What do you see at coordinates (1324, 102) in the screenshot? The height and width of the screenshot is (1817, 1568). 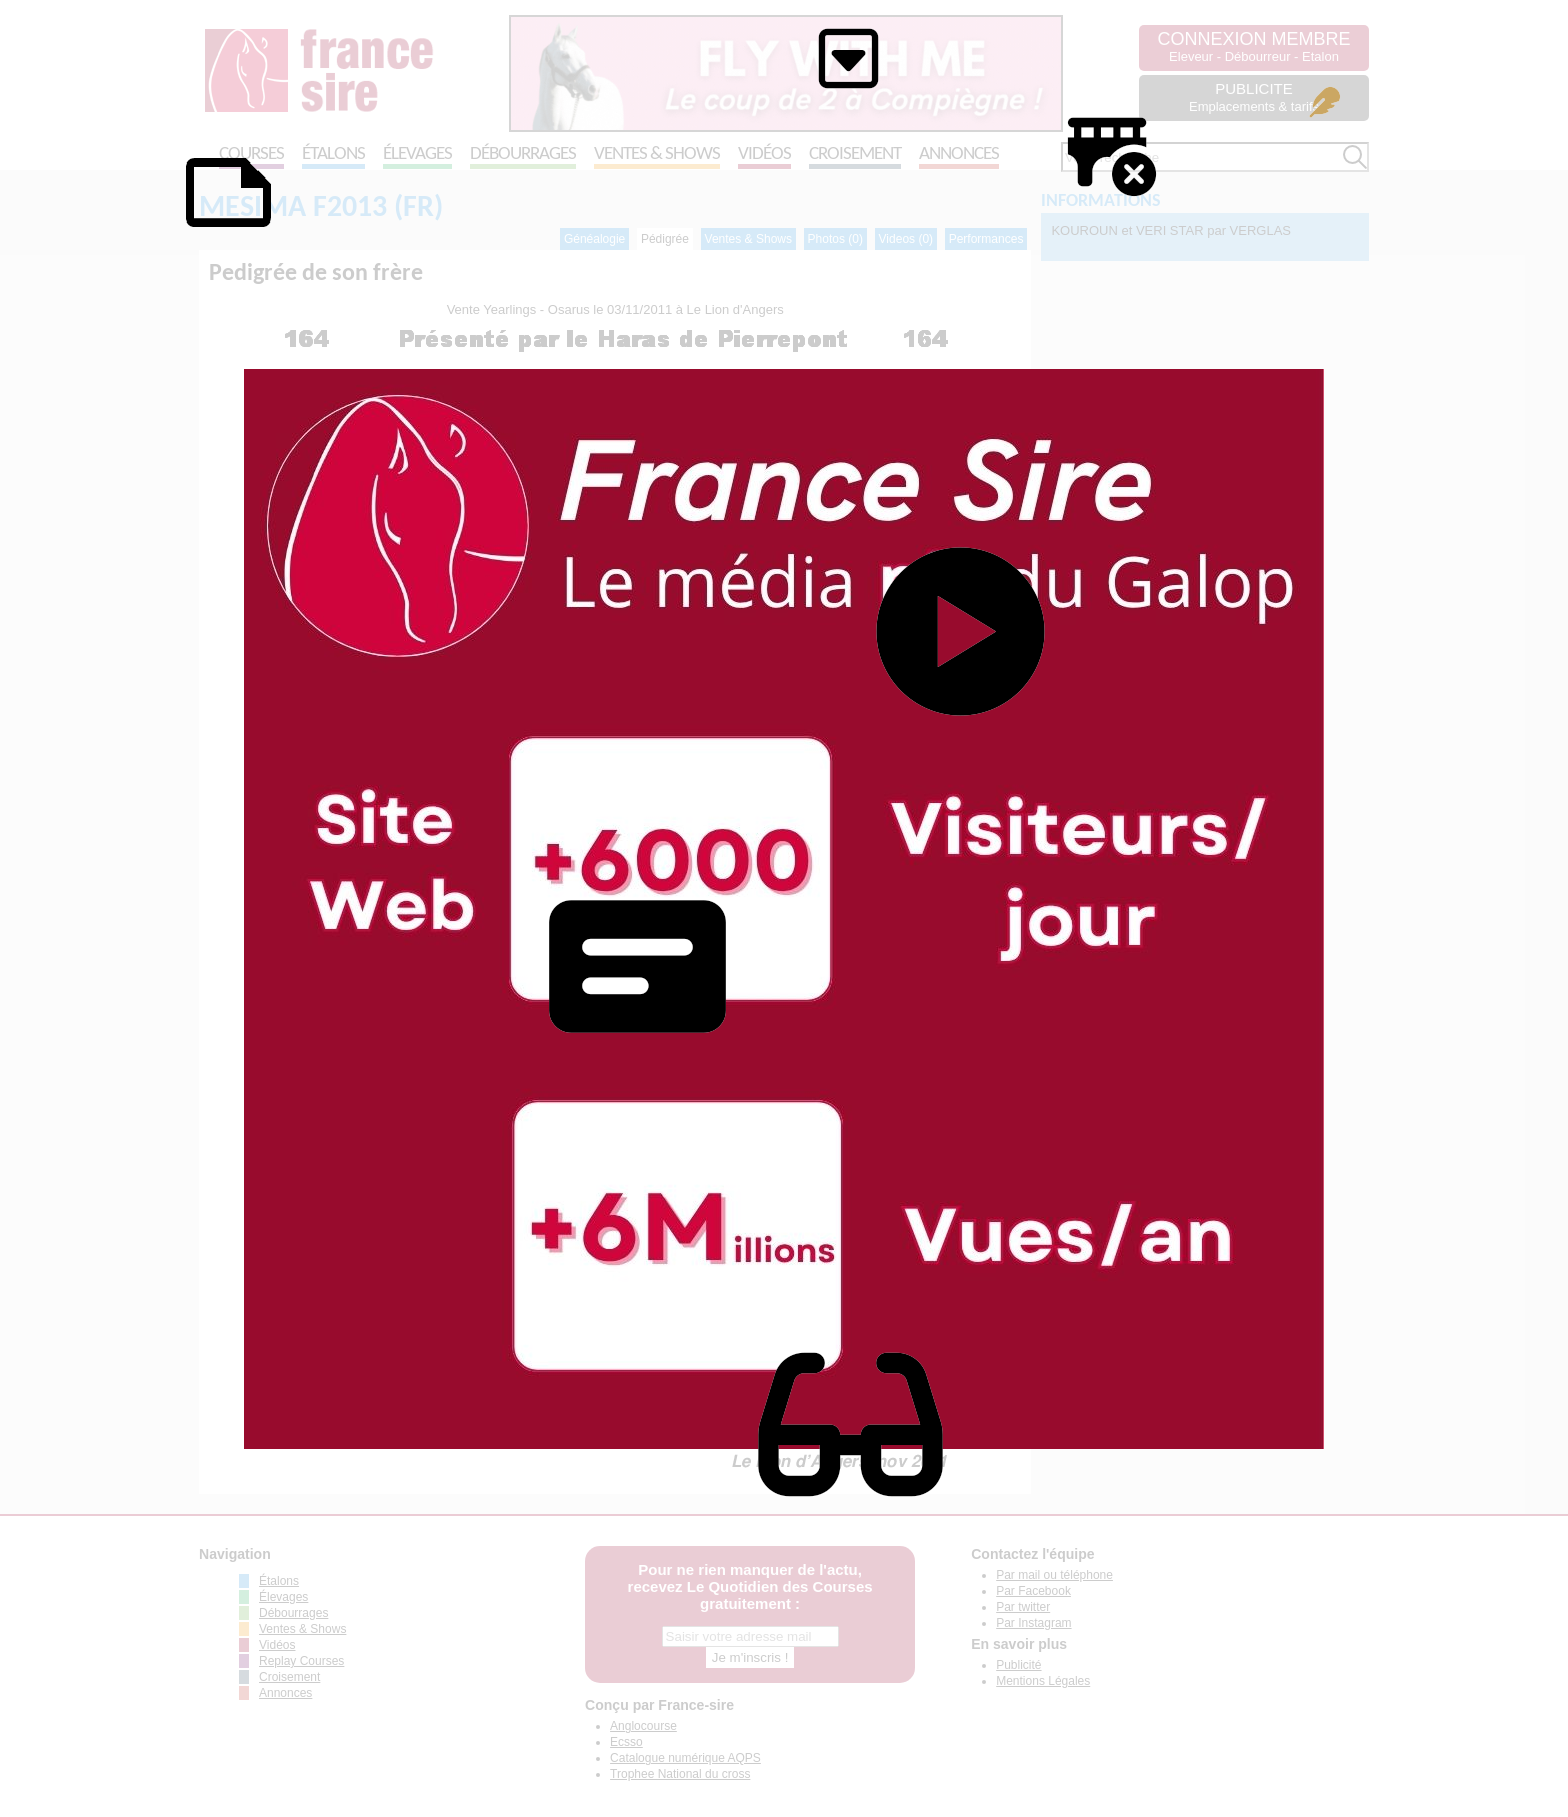 I see `compose a new message or post` at bounding box center [1324, 102].